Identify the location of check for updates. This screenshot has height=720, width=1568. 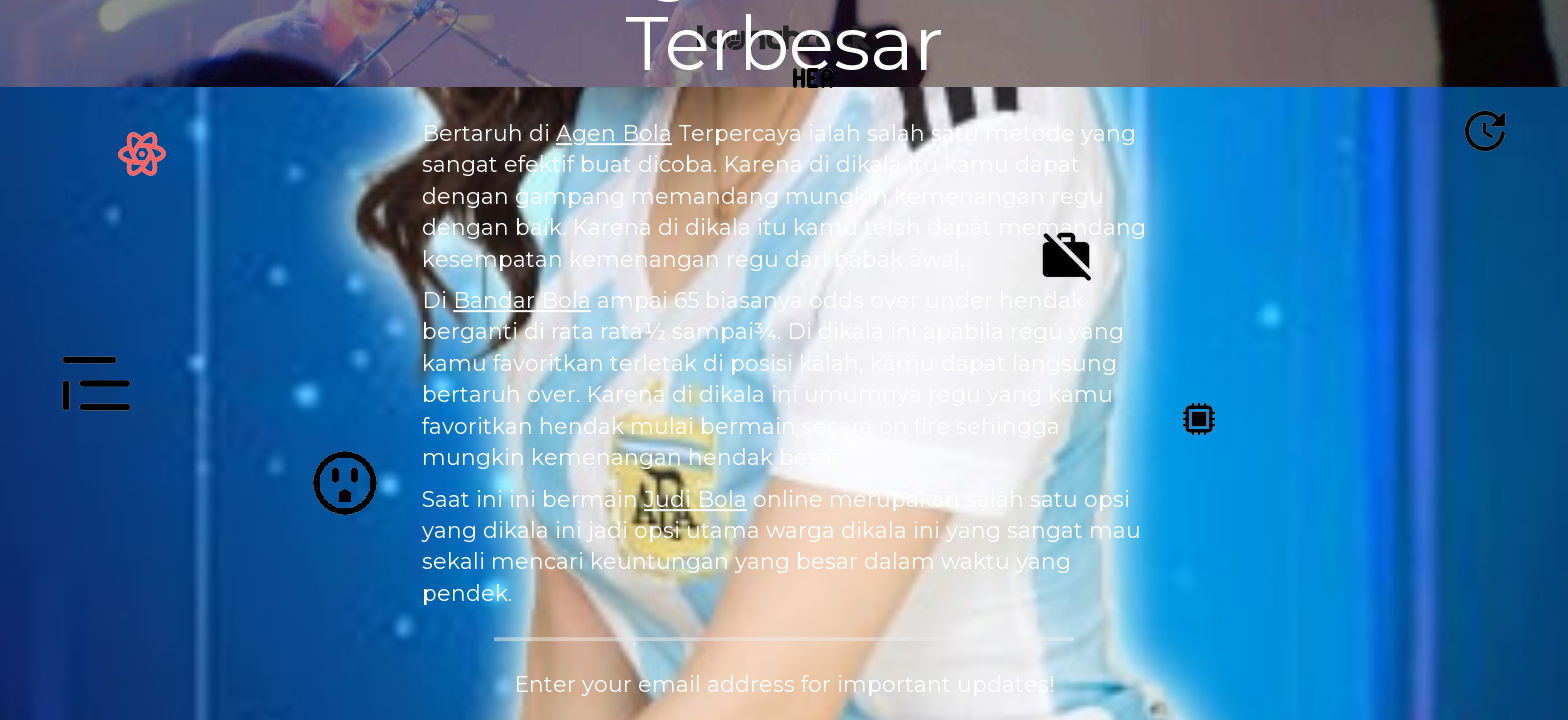
(1485, 131).